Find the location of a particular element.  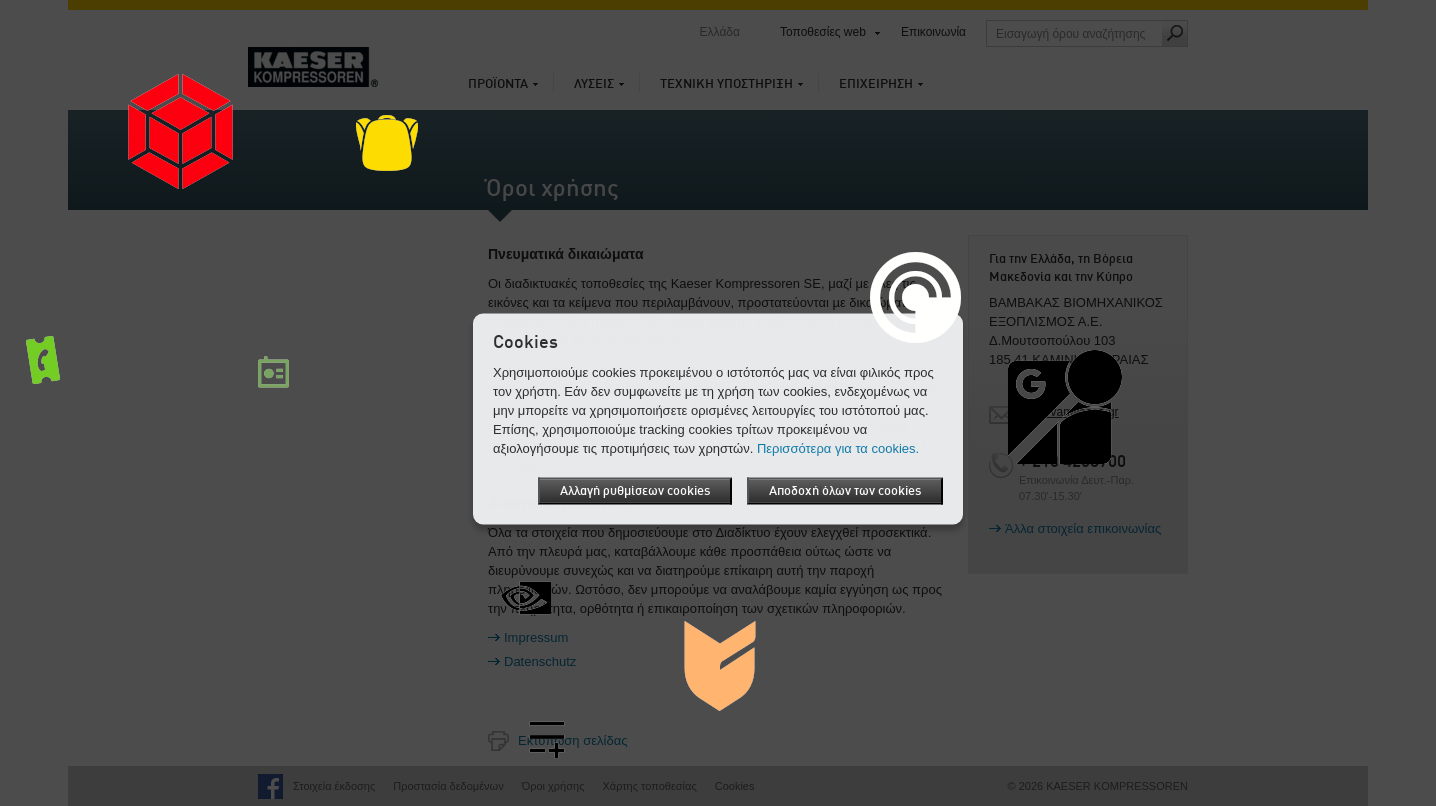

open google street view is located at coordinates (1065, 407).